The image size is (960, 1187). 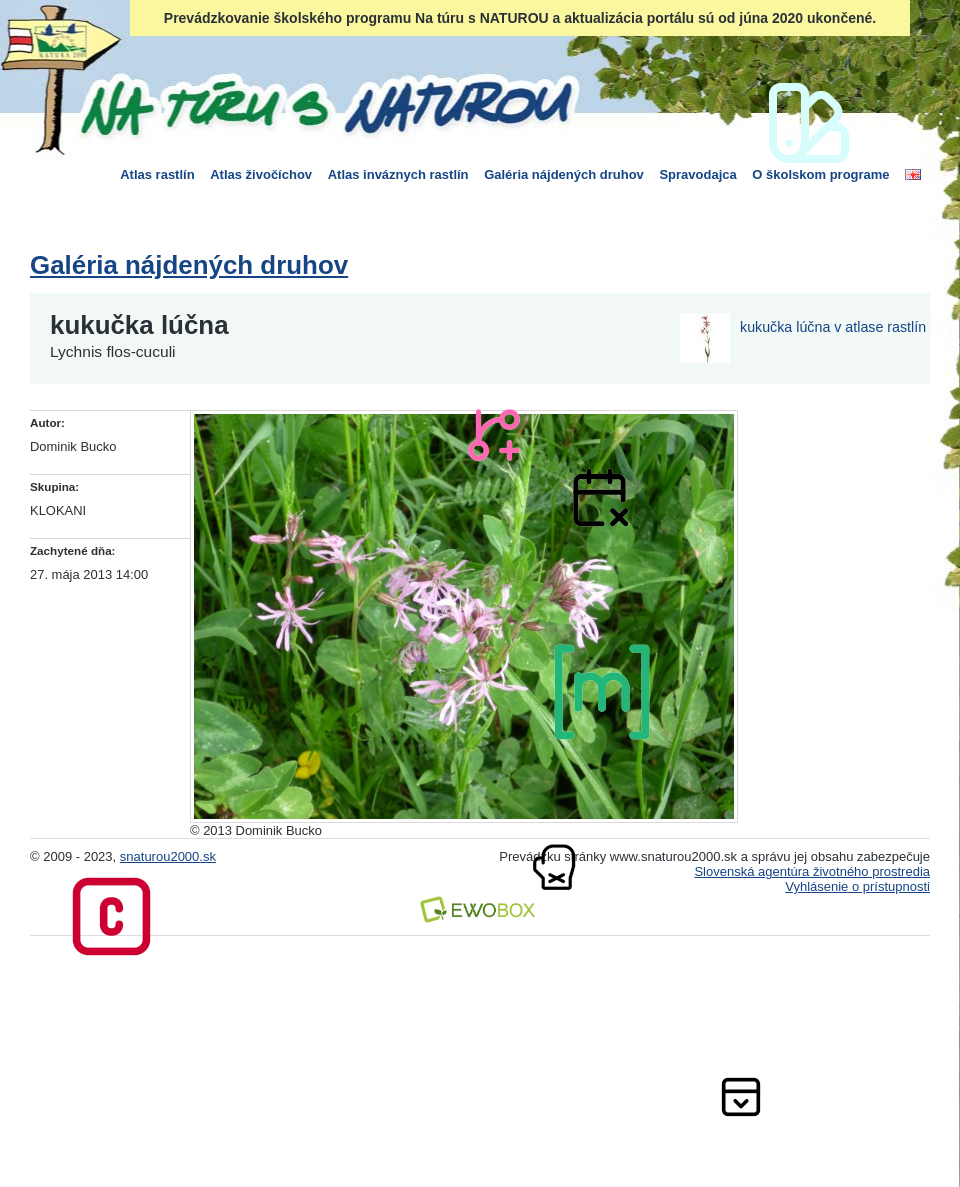 I want to click on collapse the top panel, so click(x=741, y=1097).